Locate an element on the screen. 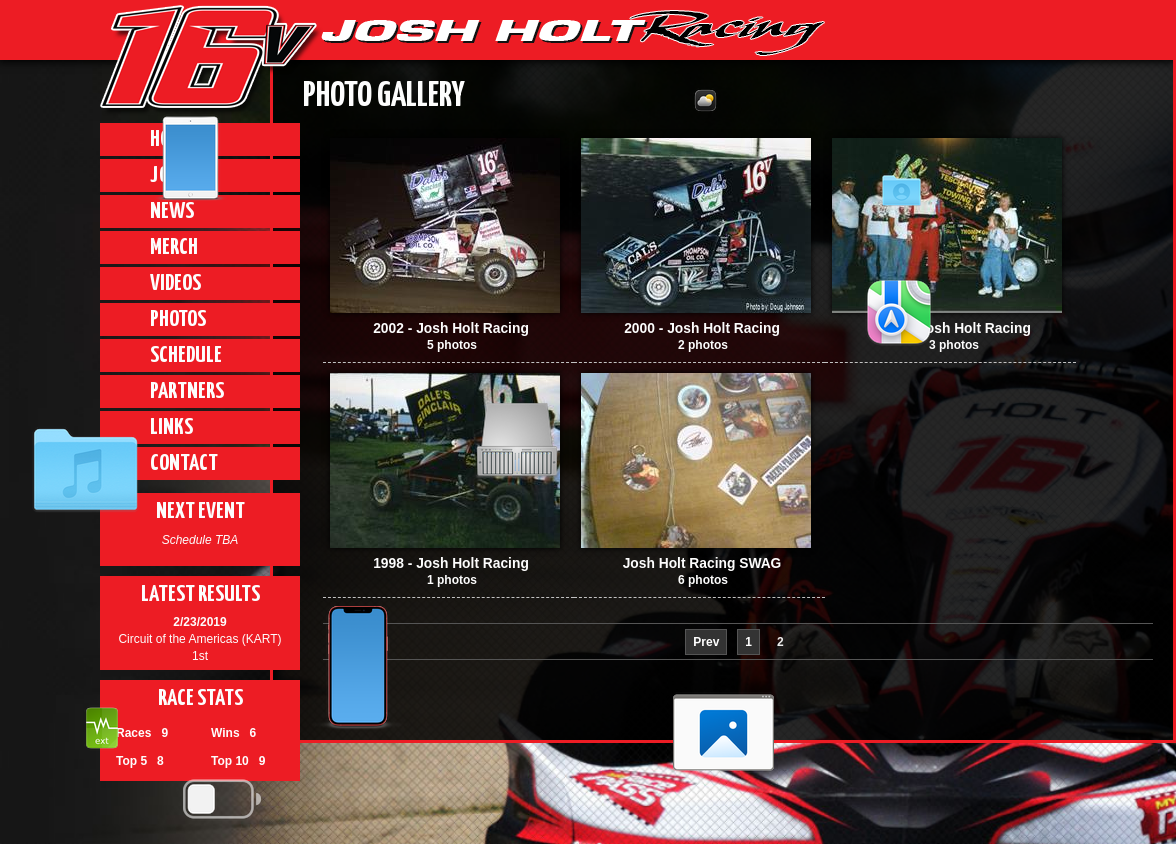 The image size is (1176, 844). iPhone 12 device icon in red is located at coordinates (358, 668).